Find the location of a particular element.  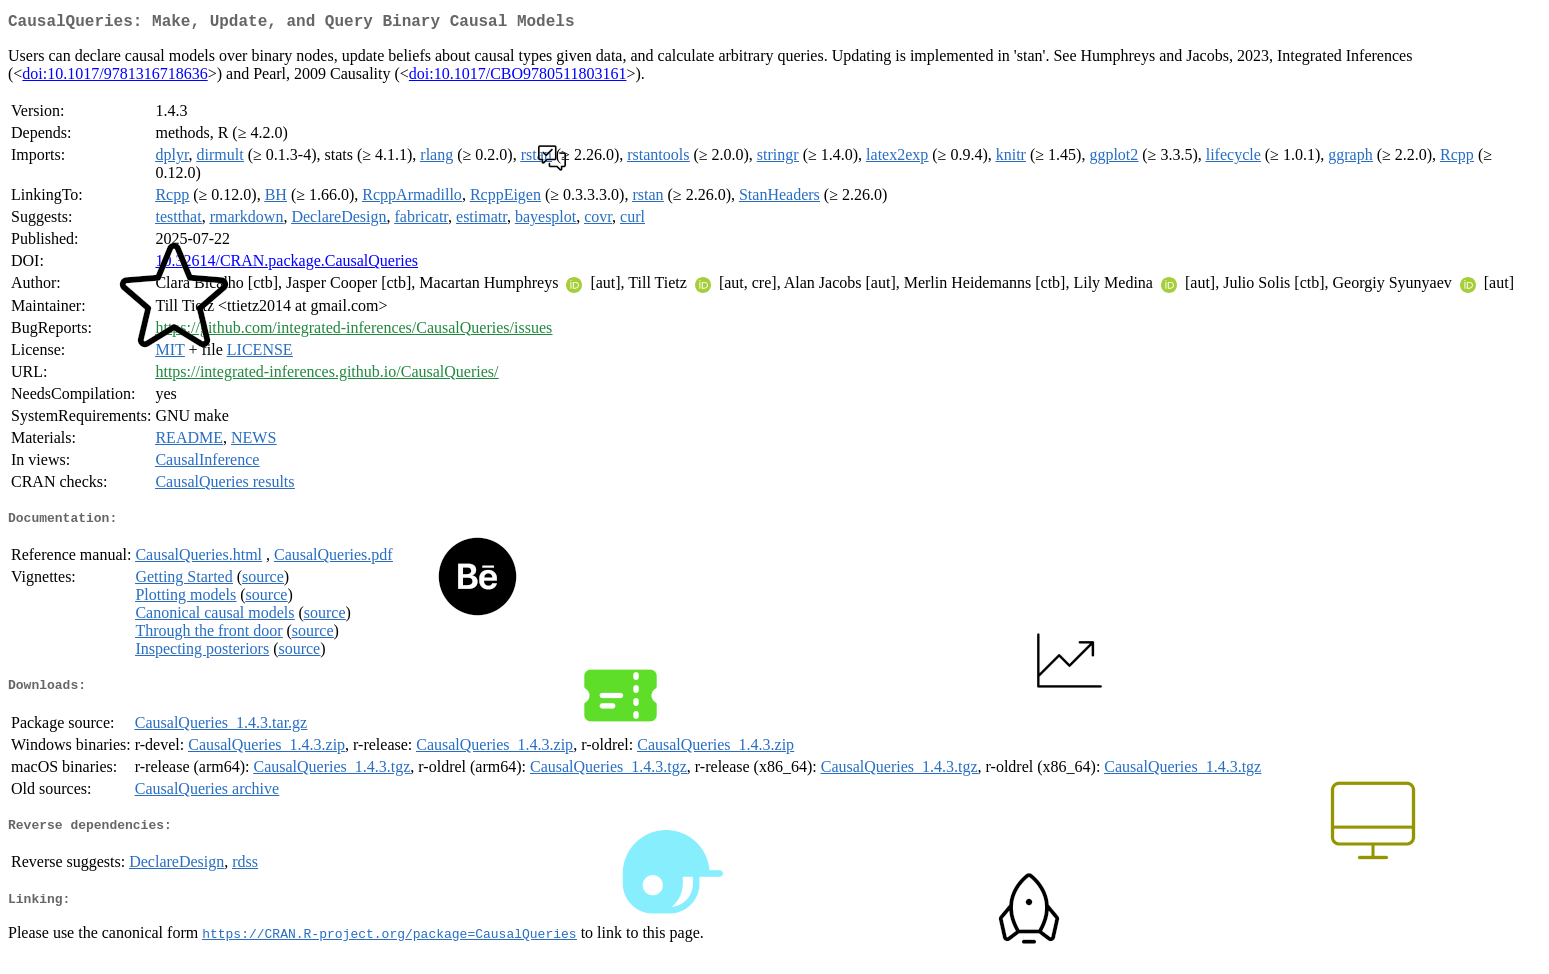

switch to desktop view is located at coordinates (1373, 817).